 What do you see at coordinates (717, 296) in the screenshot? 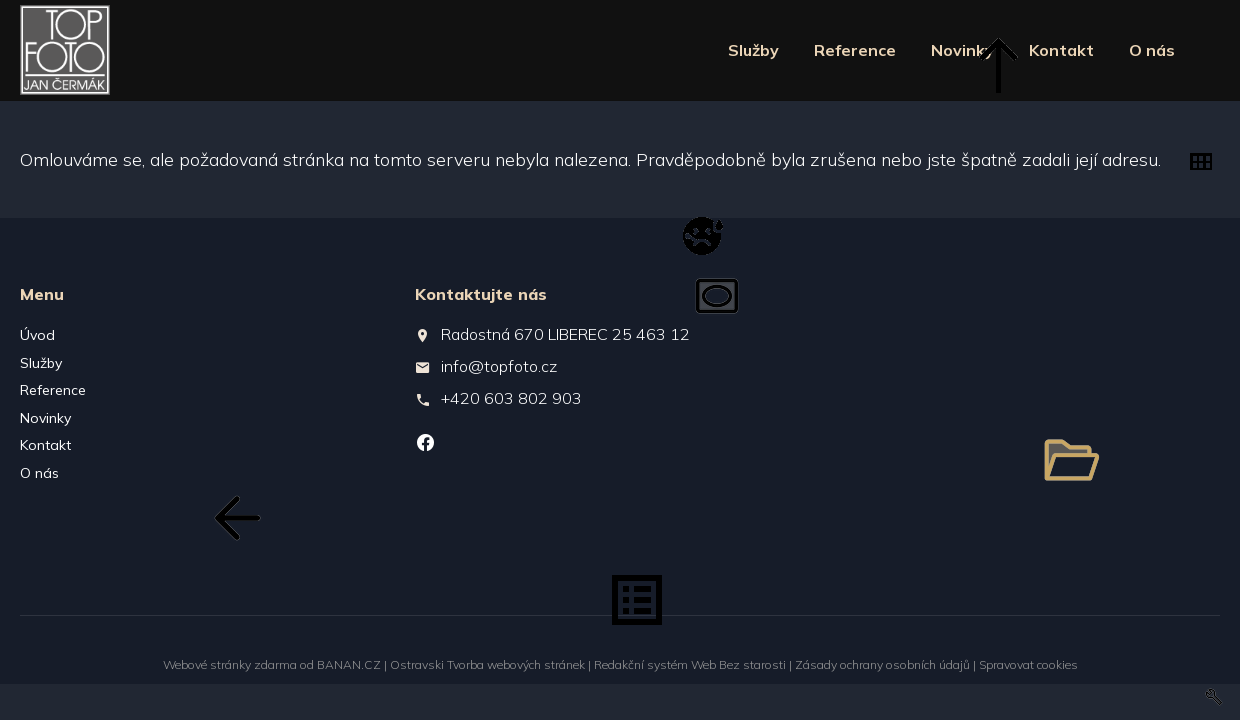
I see `apply vignette effect to photo` at bounding box center [717, 296].